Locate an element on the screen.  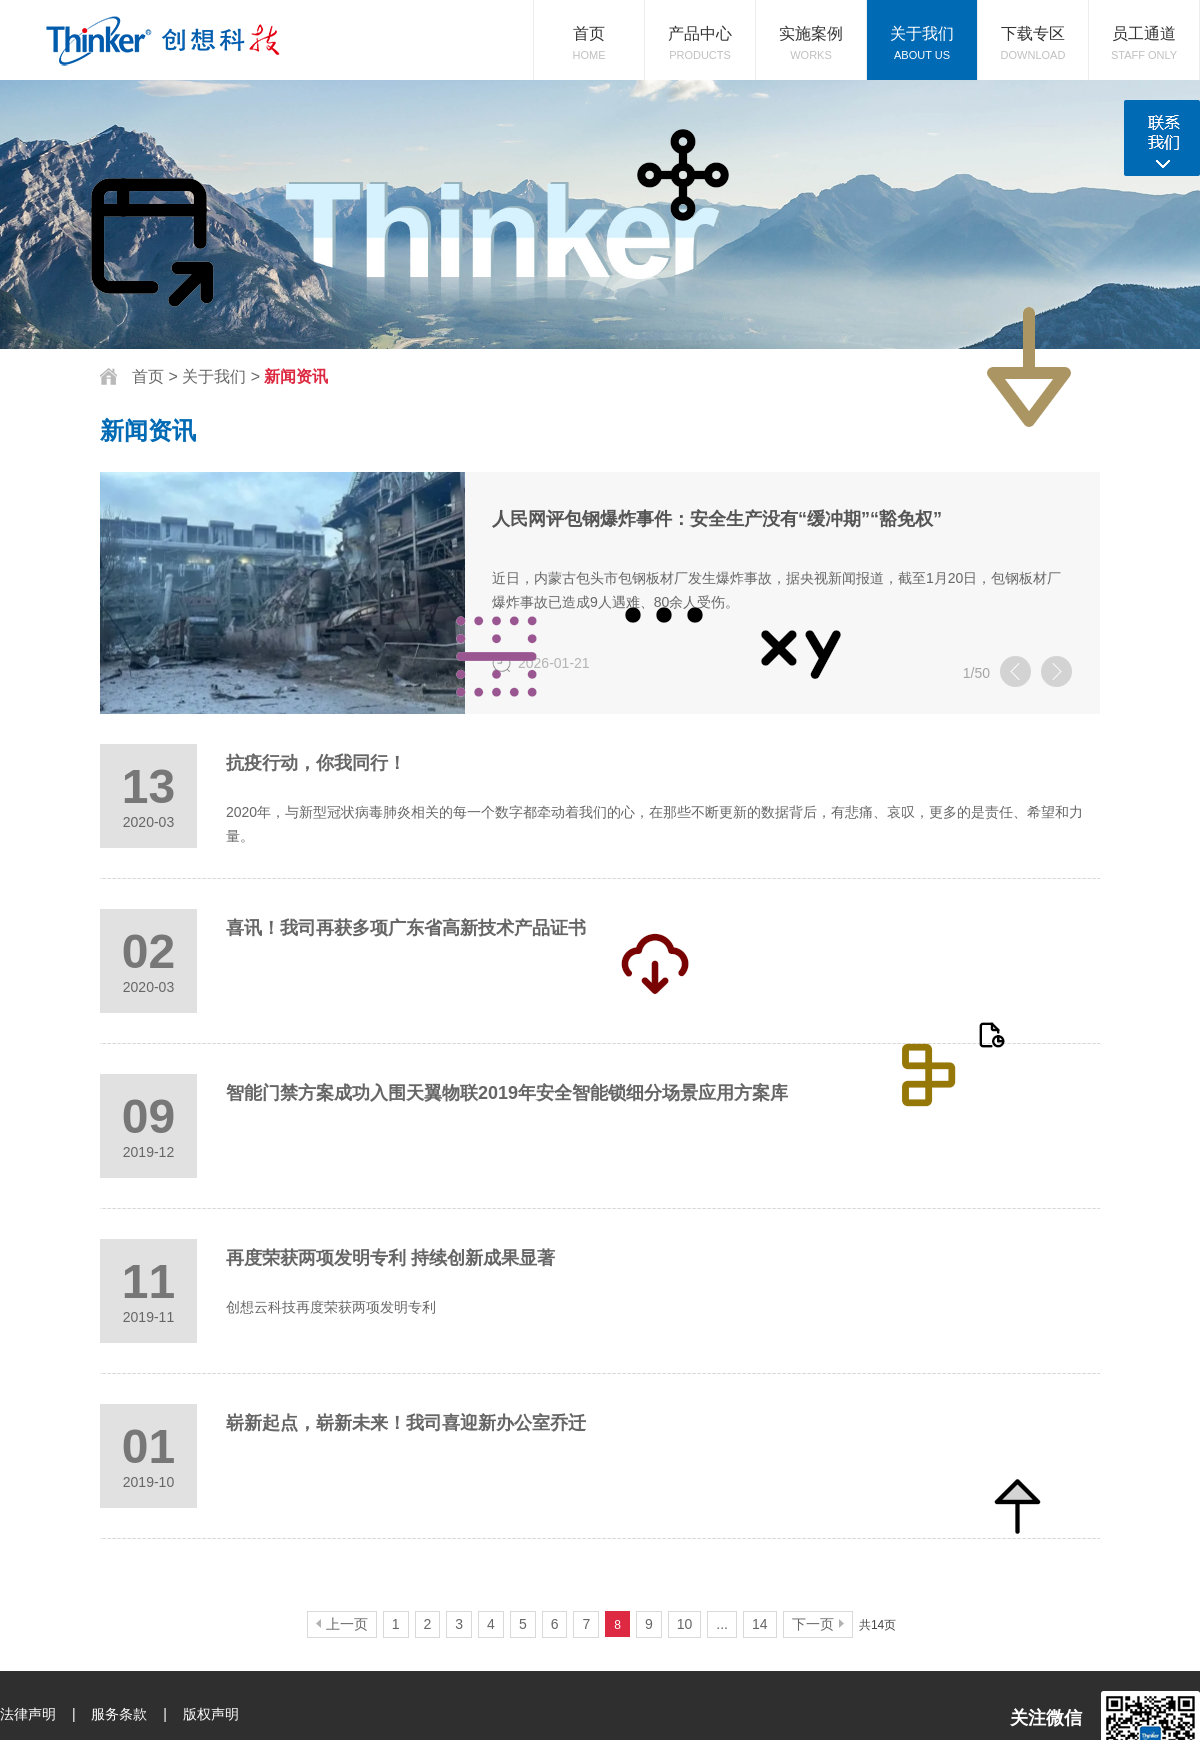
scroll to top of page is located at coordinates (1017, 1506).